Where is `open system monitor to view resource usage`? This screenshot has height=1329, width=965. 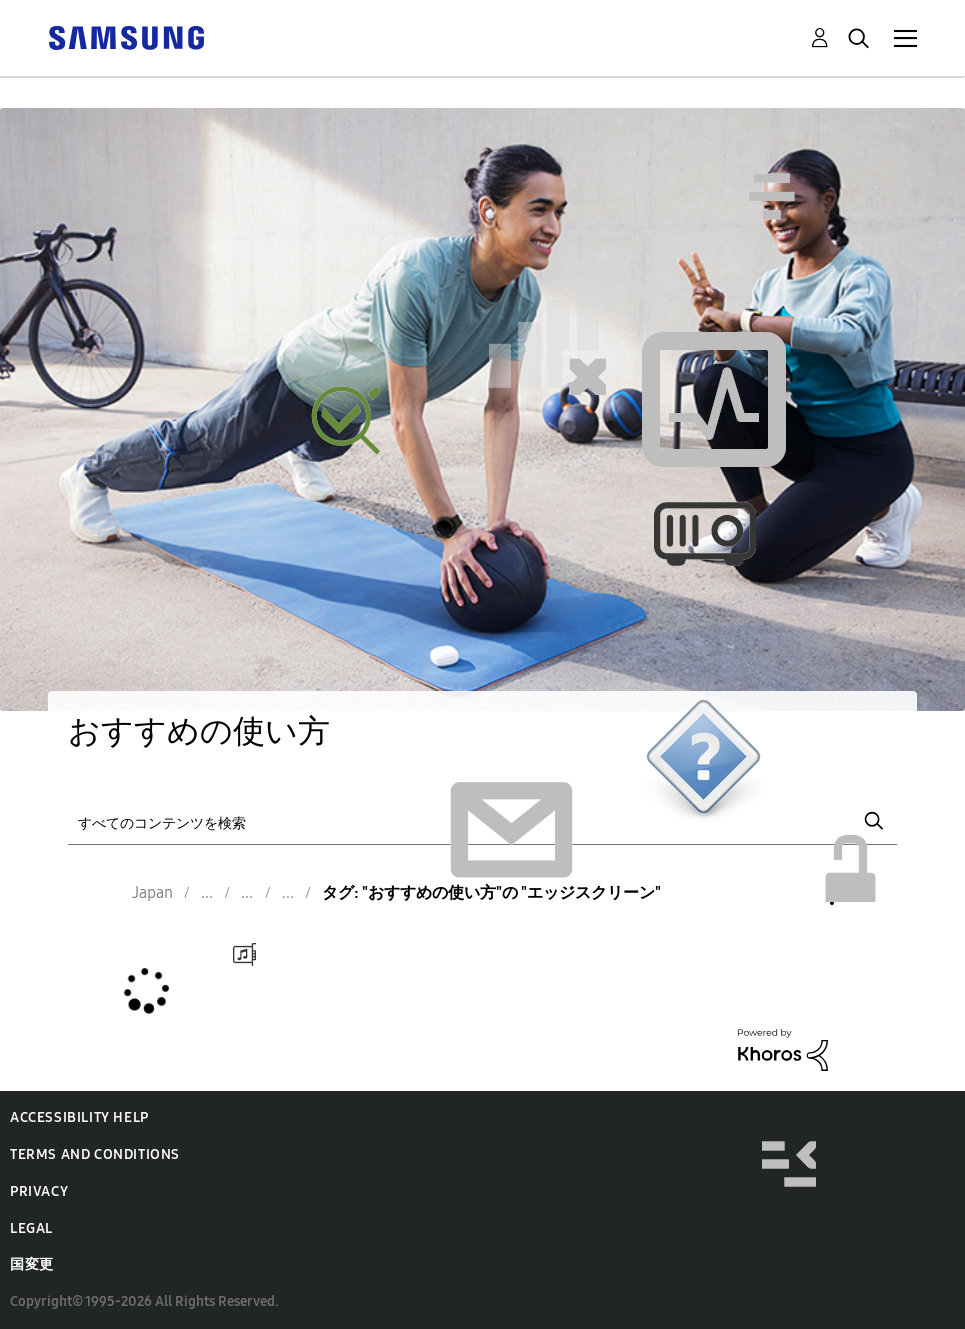
open system monitor to view resource usage is located at coordinates (714, 404).